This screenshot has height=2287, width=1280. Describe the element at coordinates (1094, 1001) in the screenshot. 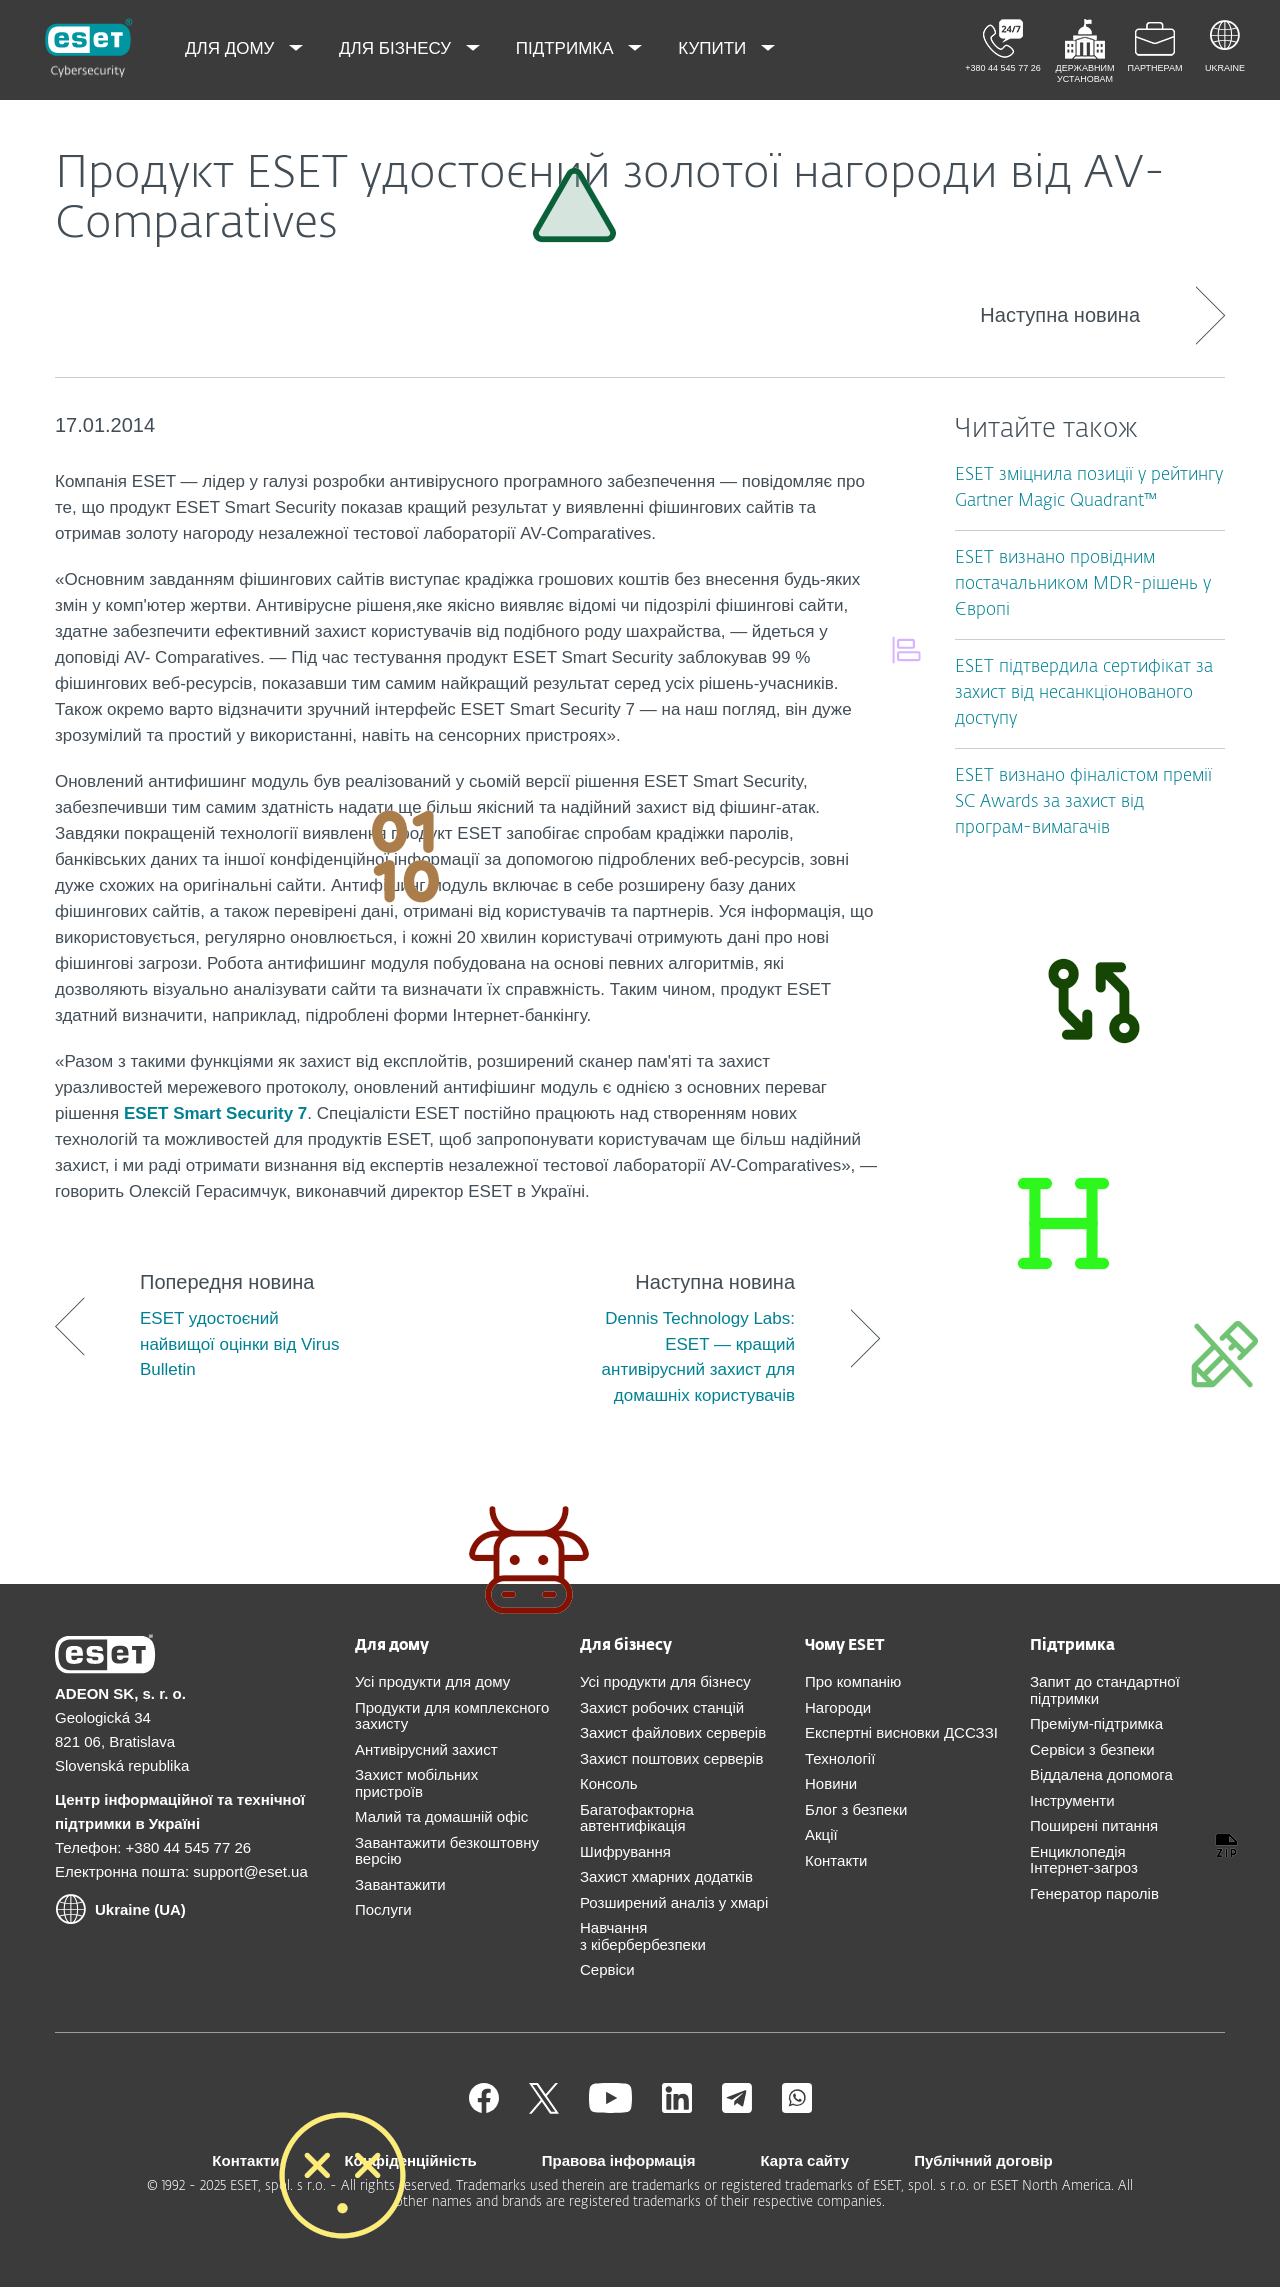

I see `view code differences between branches` at that location.